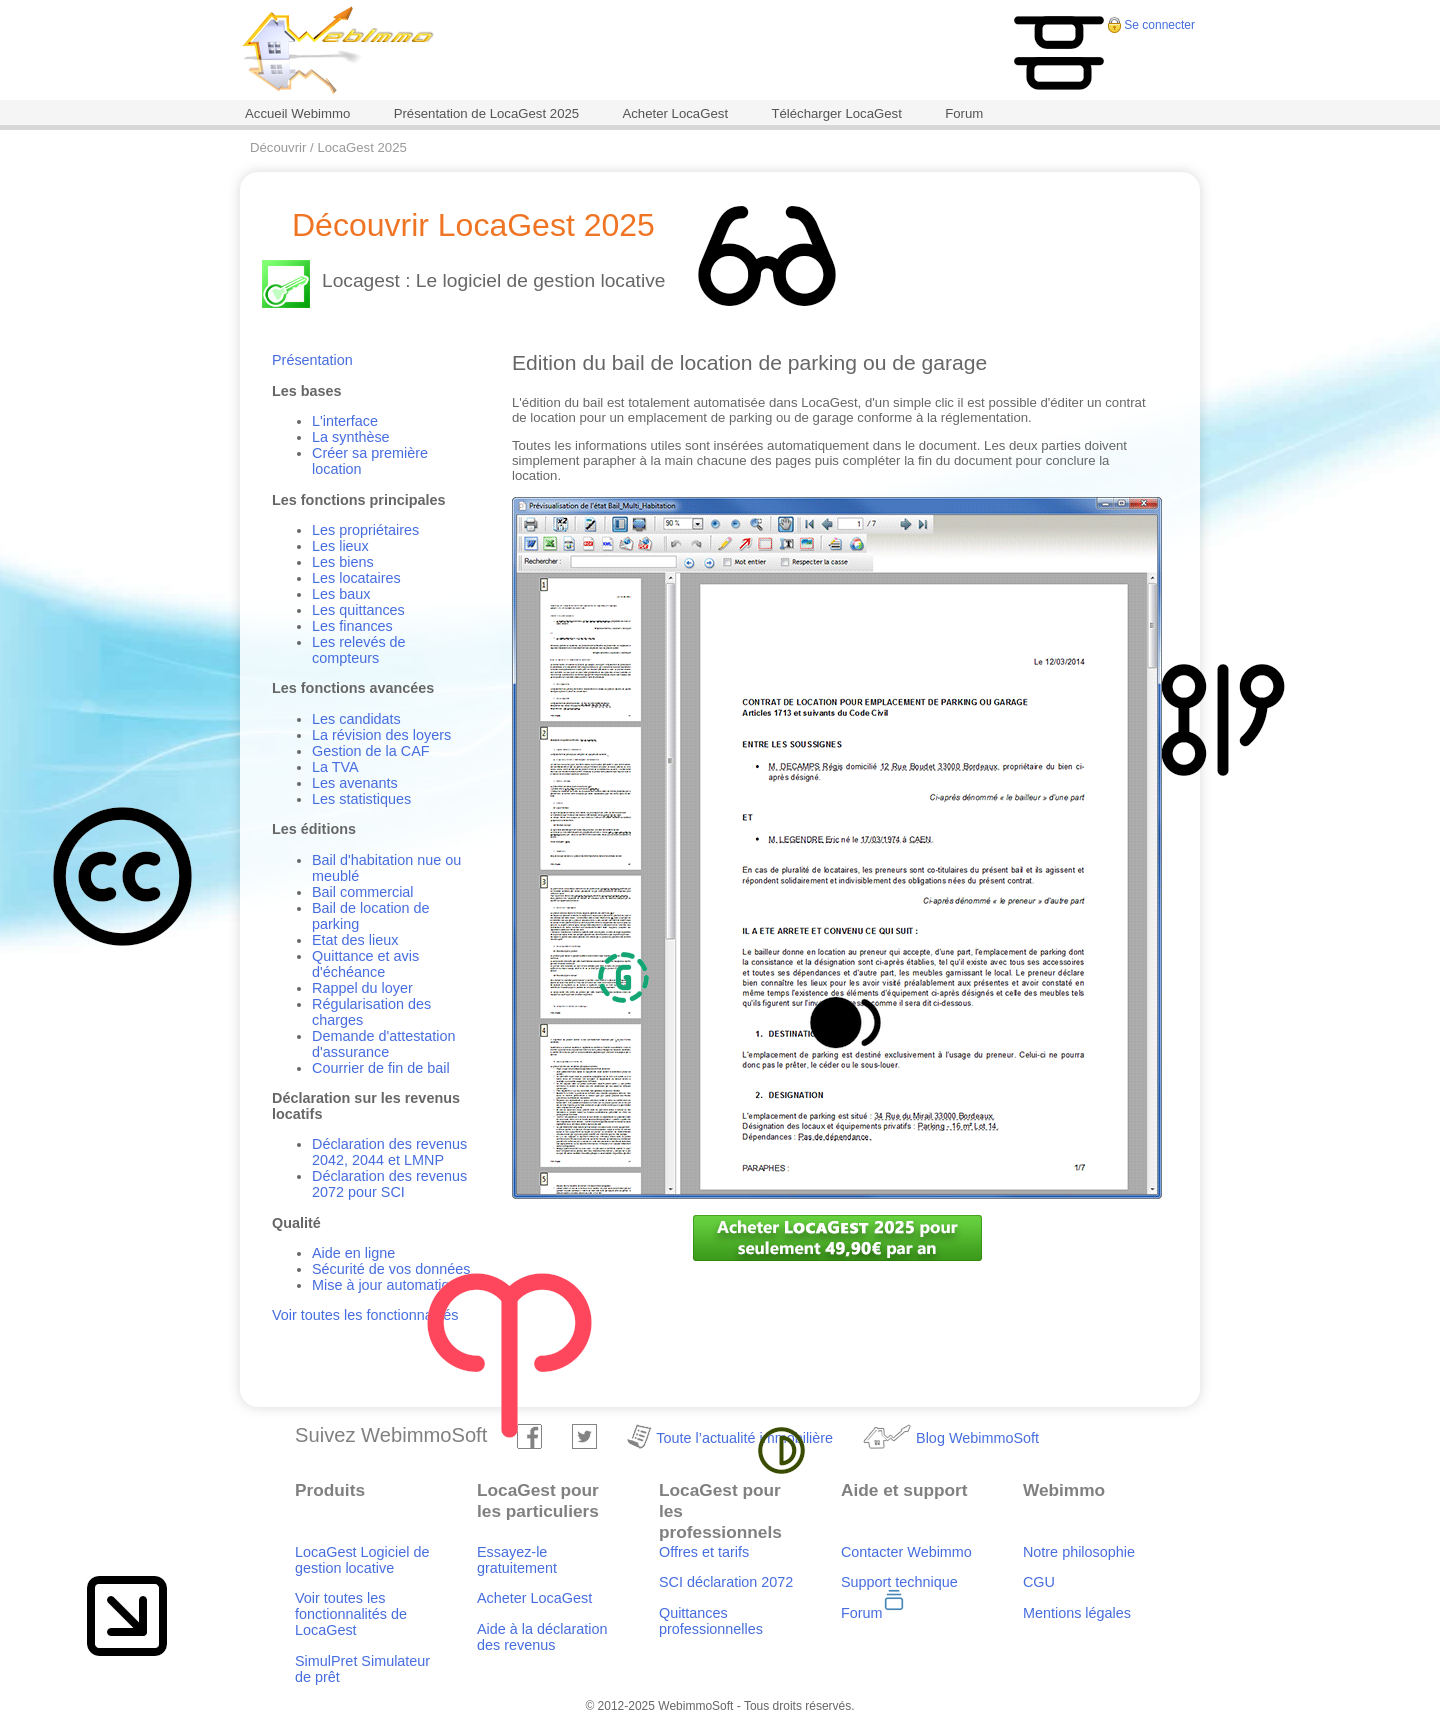  I want to click on indicates a pending or in-progress Google connection, so click(623, 977).